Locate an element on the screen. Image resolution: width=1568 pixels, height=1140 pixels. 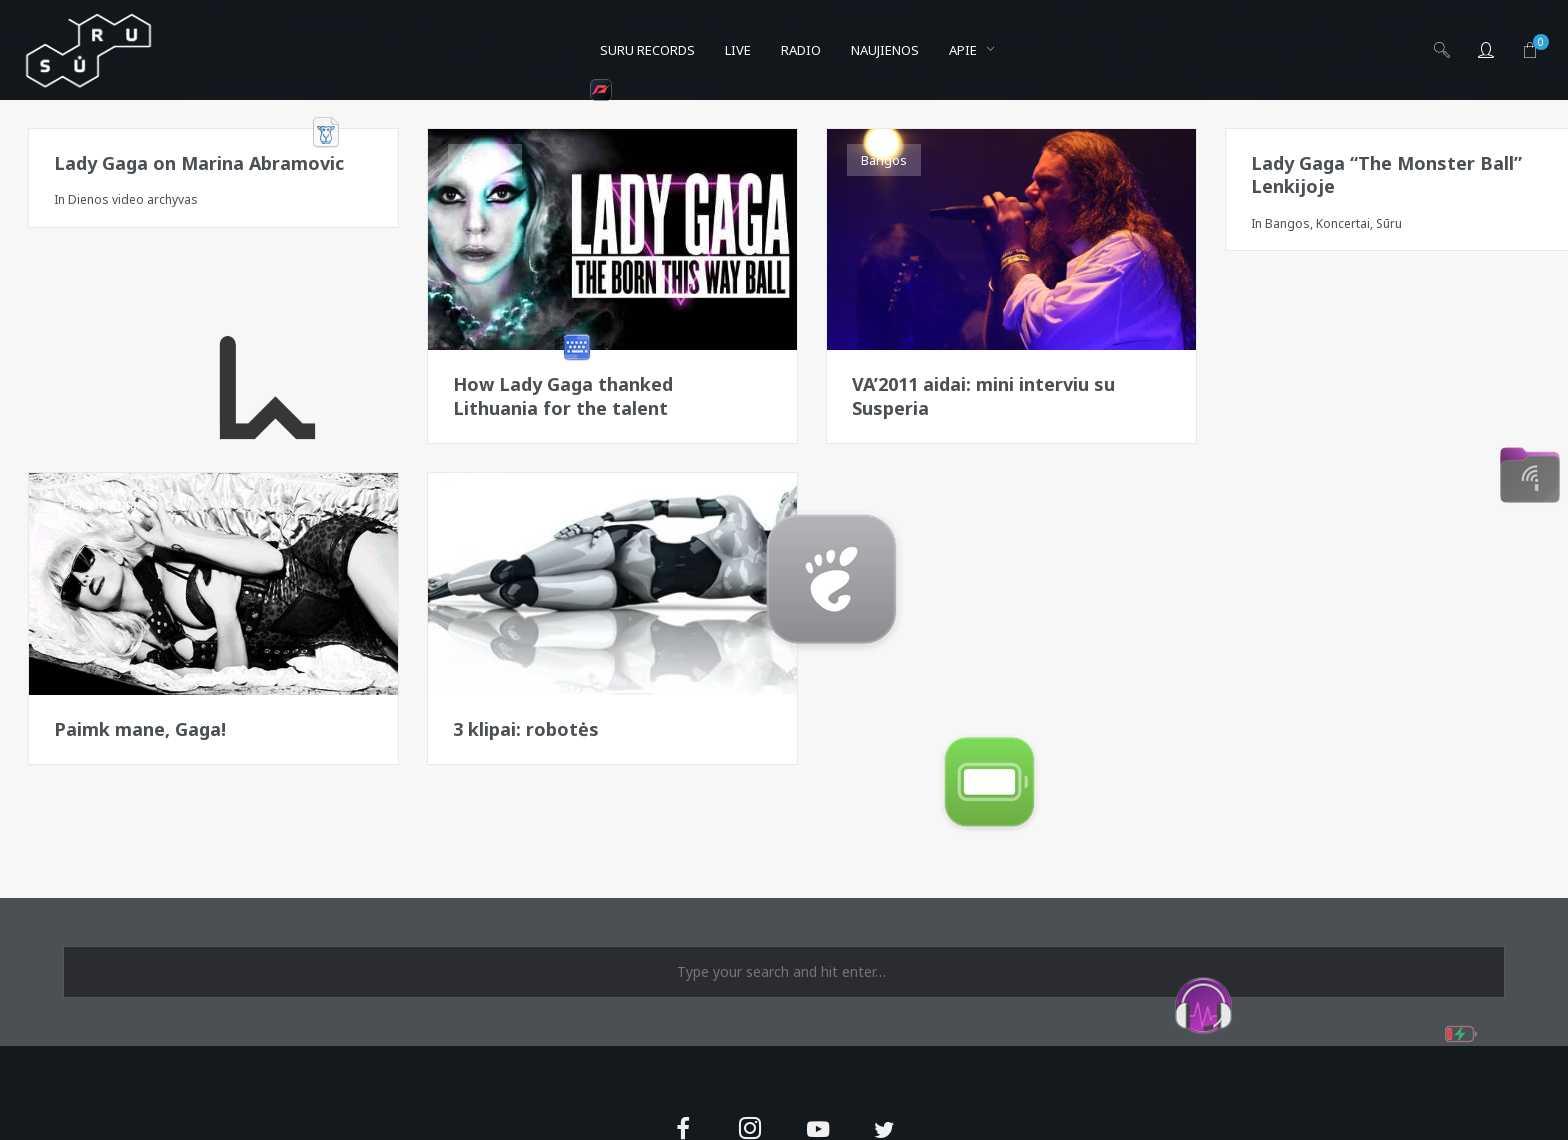
access battery and power settings is located at coordinates (989, 783).